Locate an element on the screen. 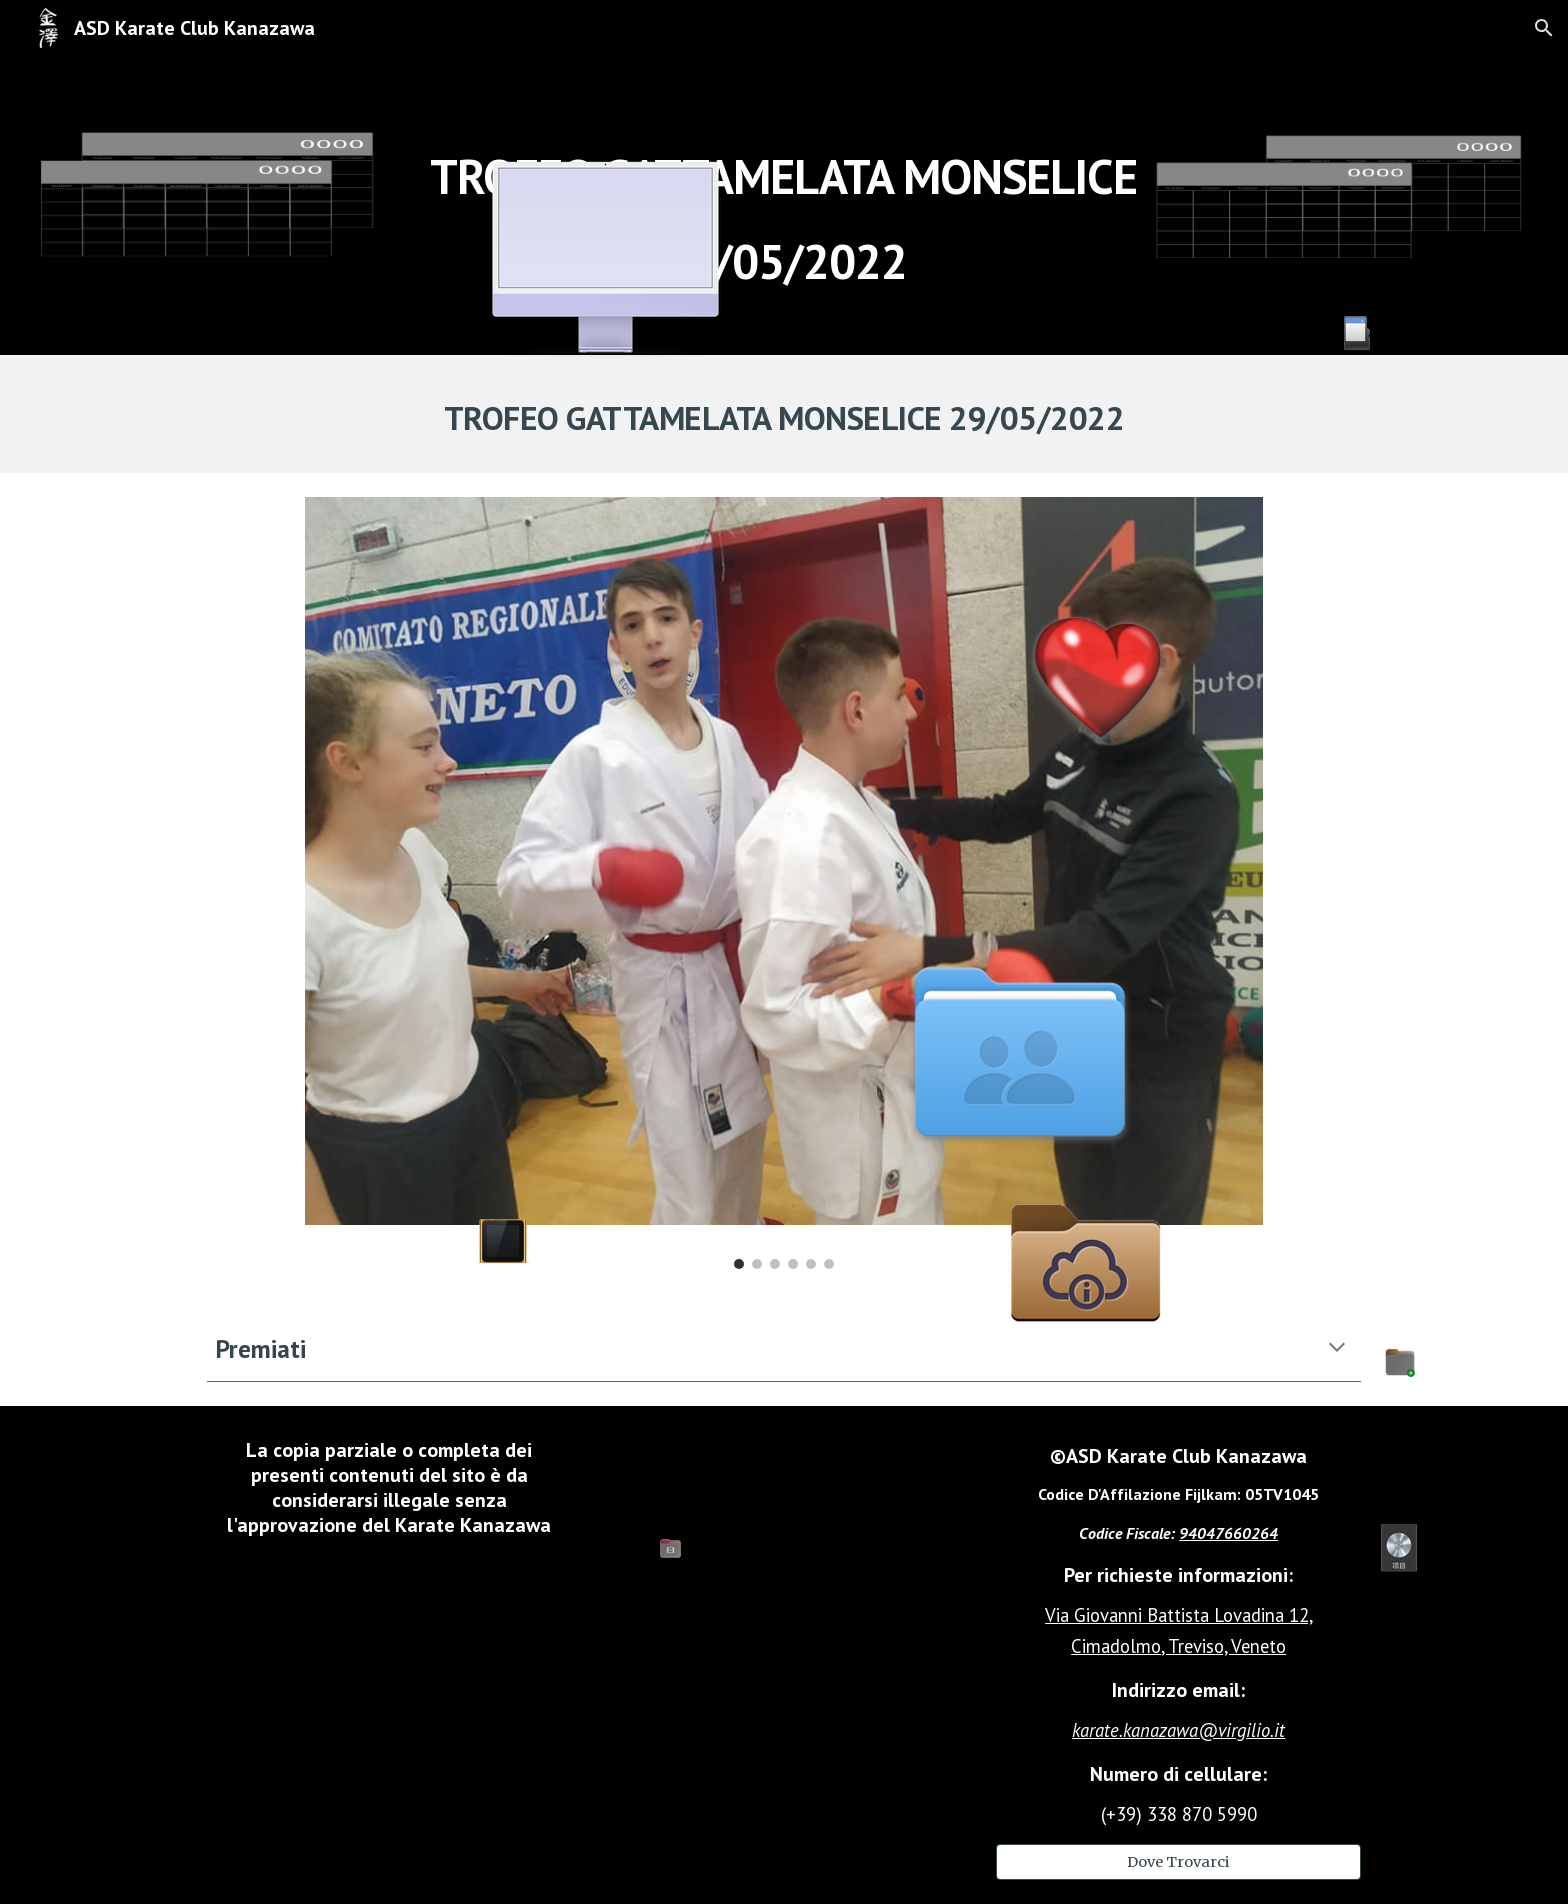  open a Logic Pro project file is located at coordinates (1399, 1549).